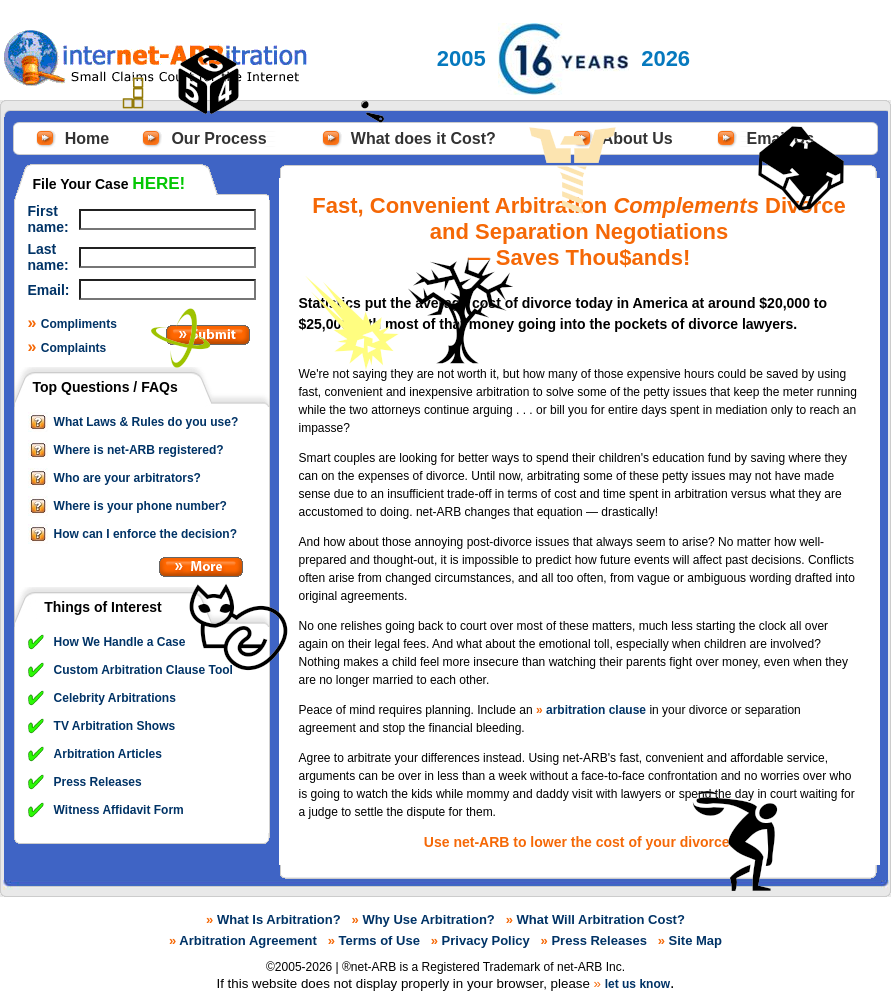 The width and height of the screenshot is (891, 999). Describe the element at coordinates (351, 323) in the screenshot. I see `indicates a meteor shower or cosmic event in-game` at that location.